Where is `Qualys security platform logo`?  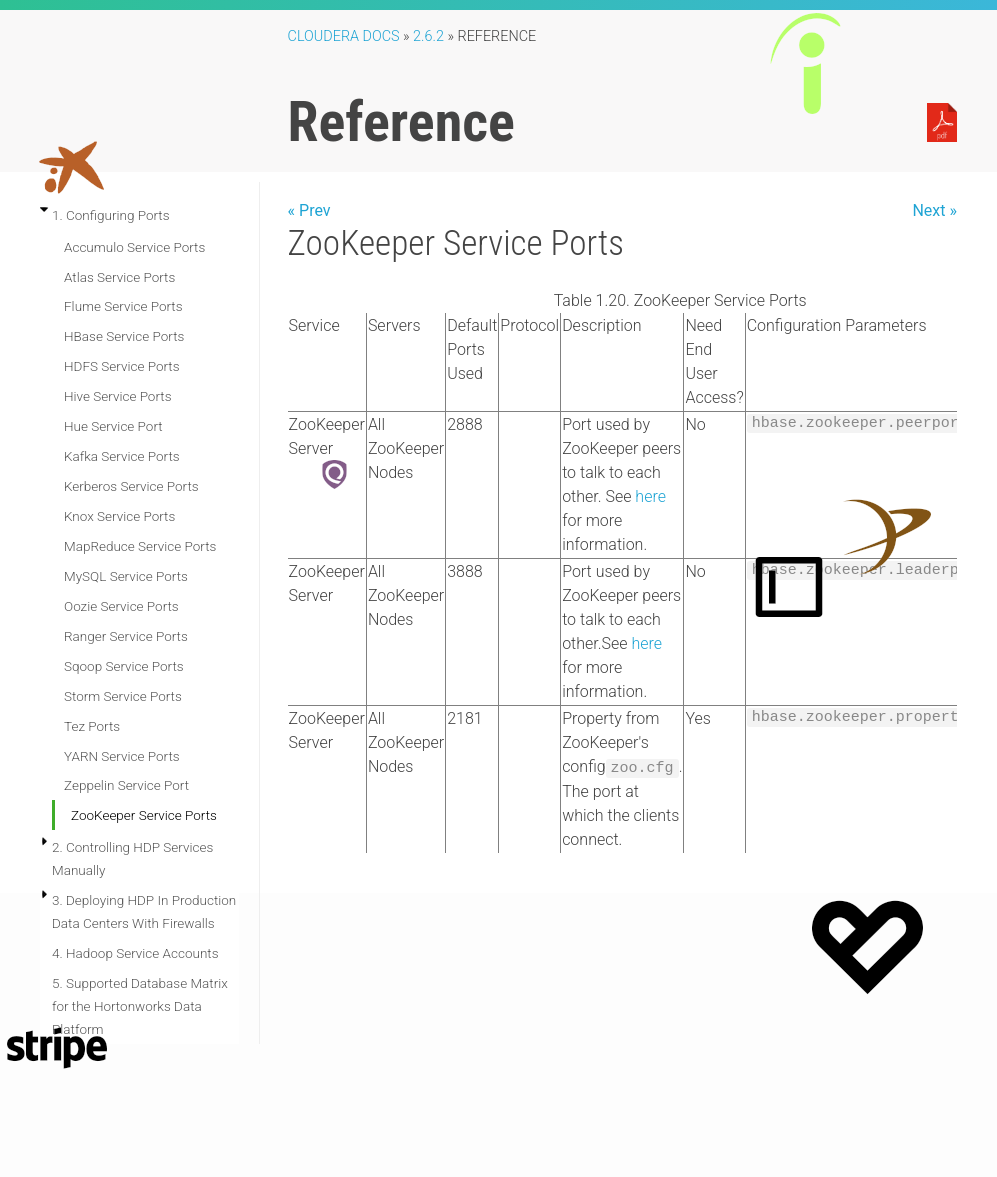 Qualys security platform logo is located at coordinates (334, 474).